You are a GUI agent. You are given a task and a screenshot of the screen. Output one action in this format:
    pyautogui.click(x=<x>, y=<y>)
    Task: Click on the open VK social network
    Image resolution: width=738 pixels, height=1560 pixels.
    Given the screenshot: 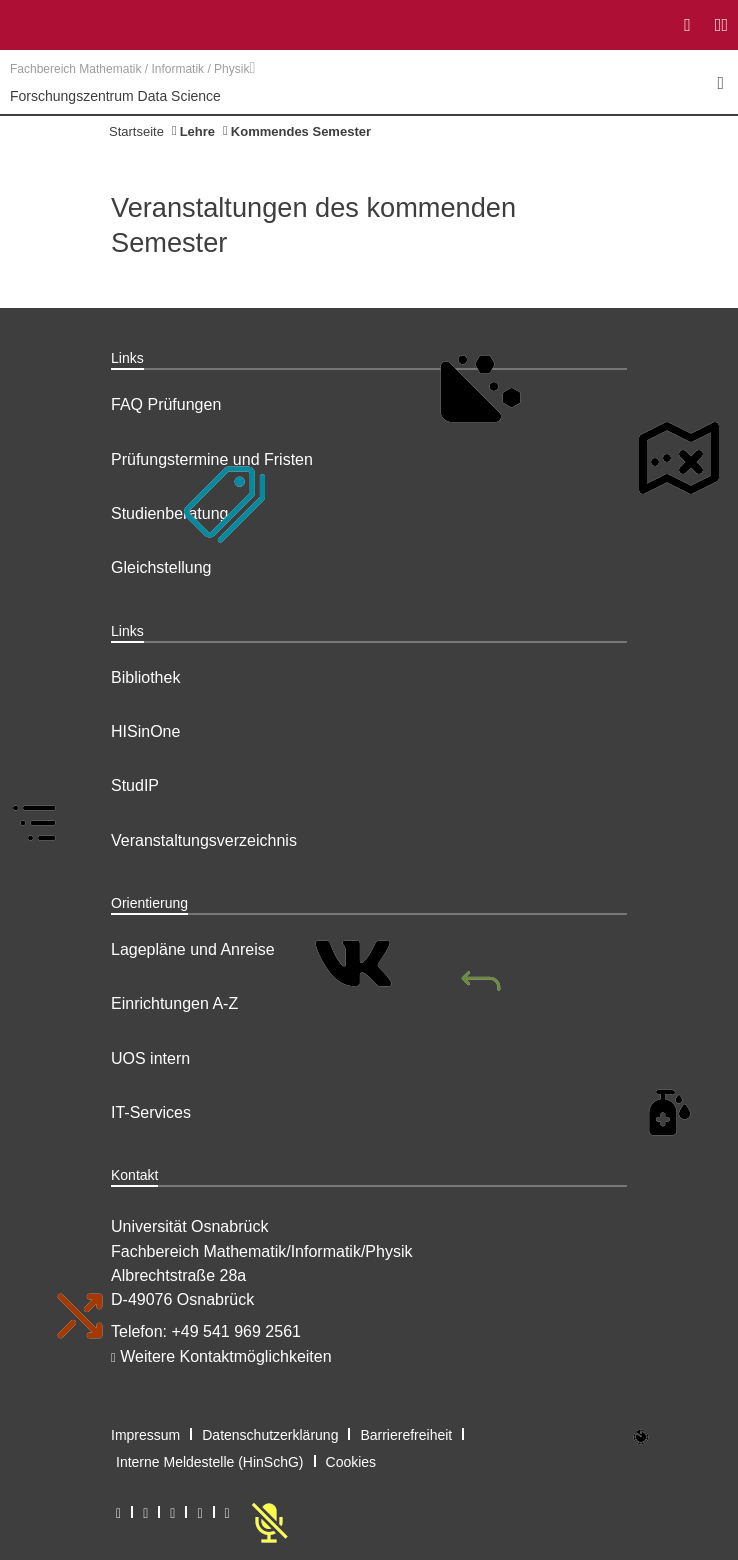 What is the action you would take?
    pyautogui.click(x=353, y=963)
    